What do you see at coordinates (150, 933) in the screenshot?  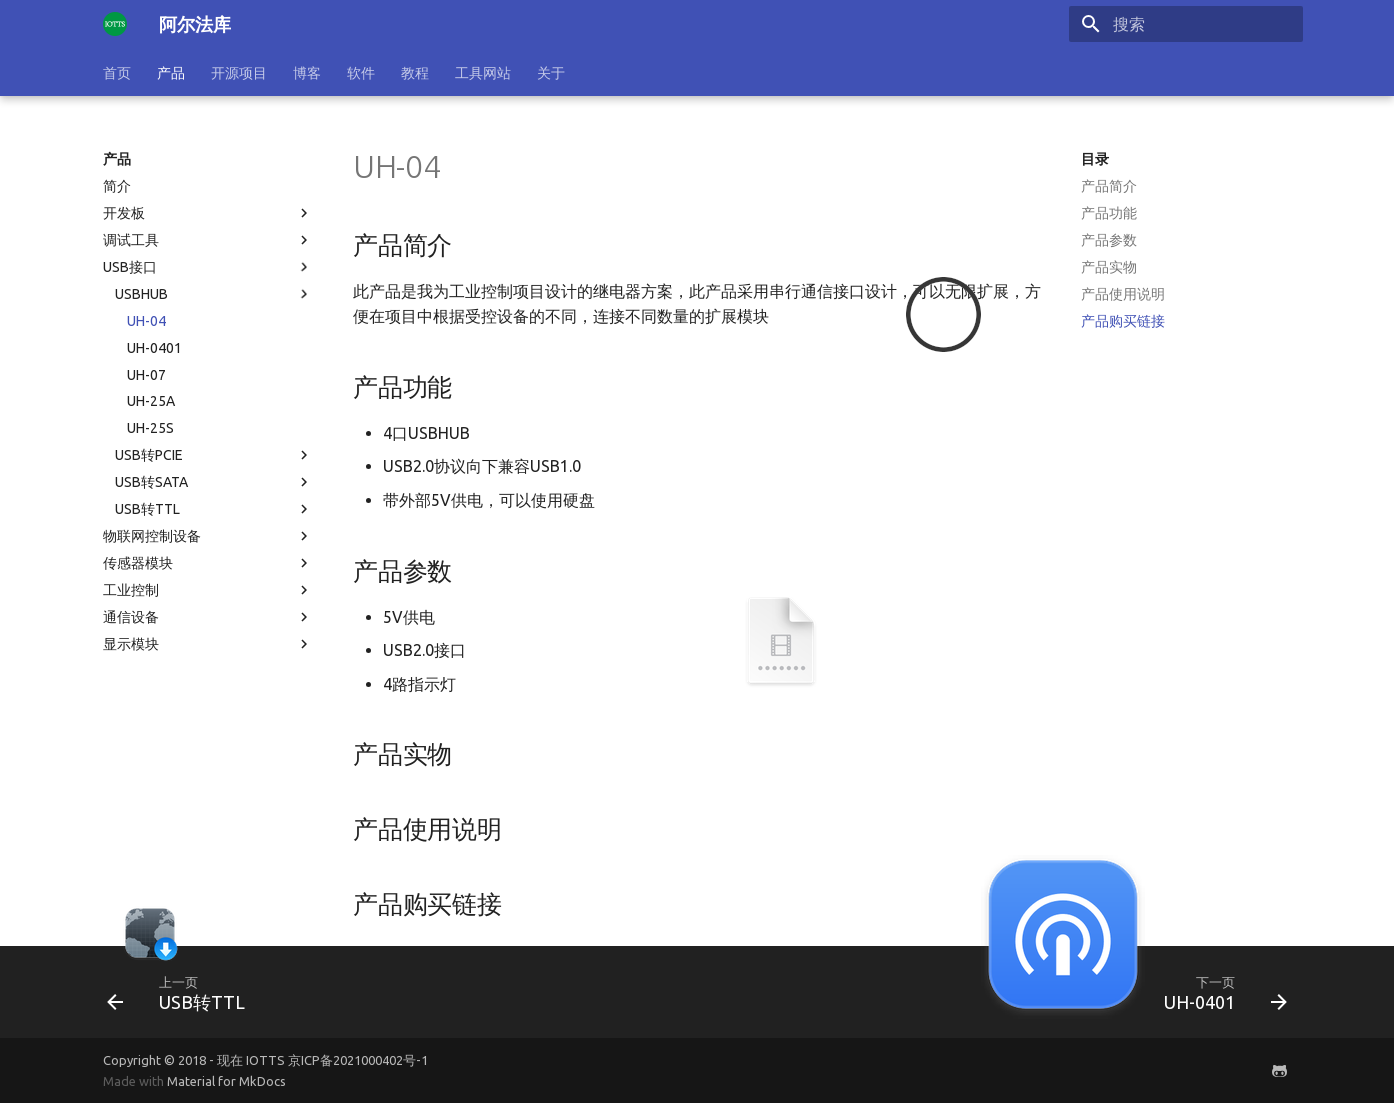 I see `open xdman download manager` at bounding box center [150, 933].